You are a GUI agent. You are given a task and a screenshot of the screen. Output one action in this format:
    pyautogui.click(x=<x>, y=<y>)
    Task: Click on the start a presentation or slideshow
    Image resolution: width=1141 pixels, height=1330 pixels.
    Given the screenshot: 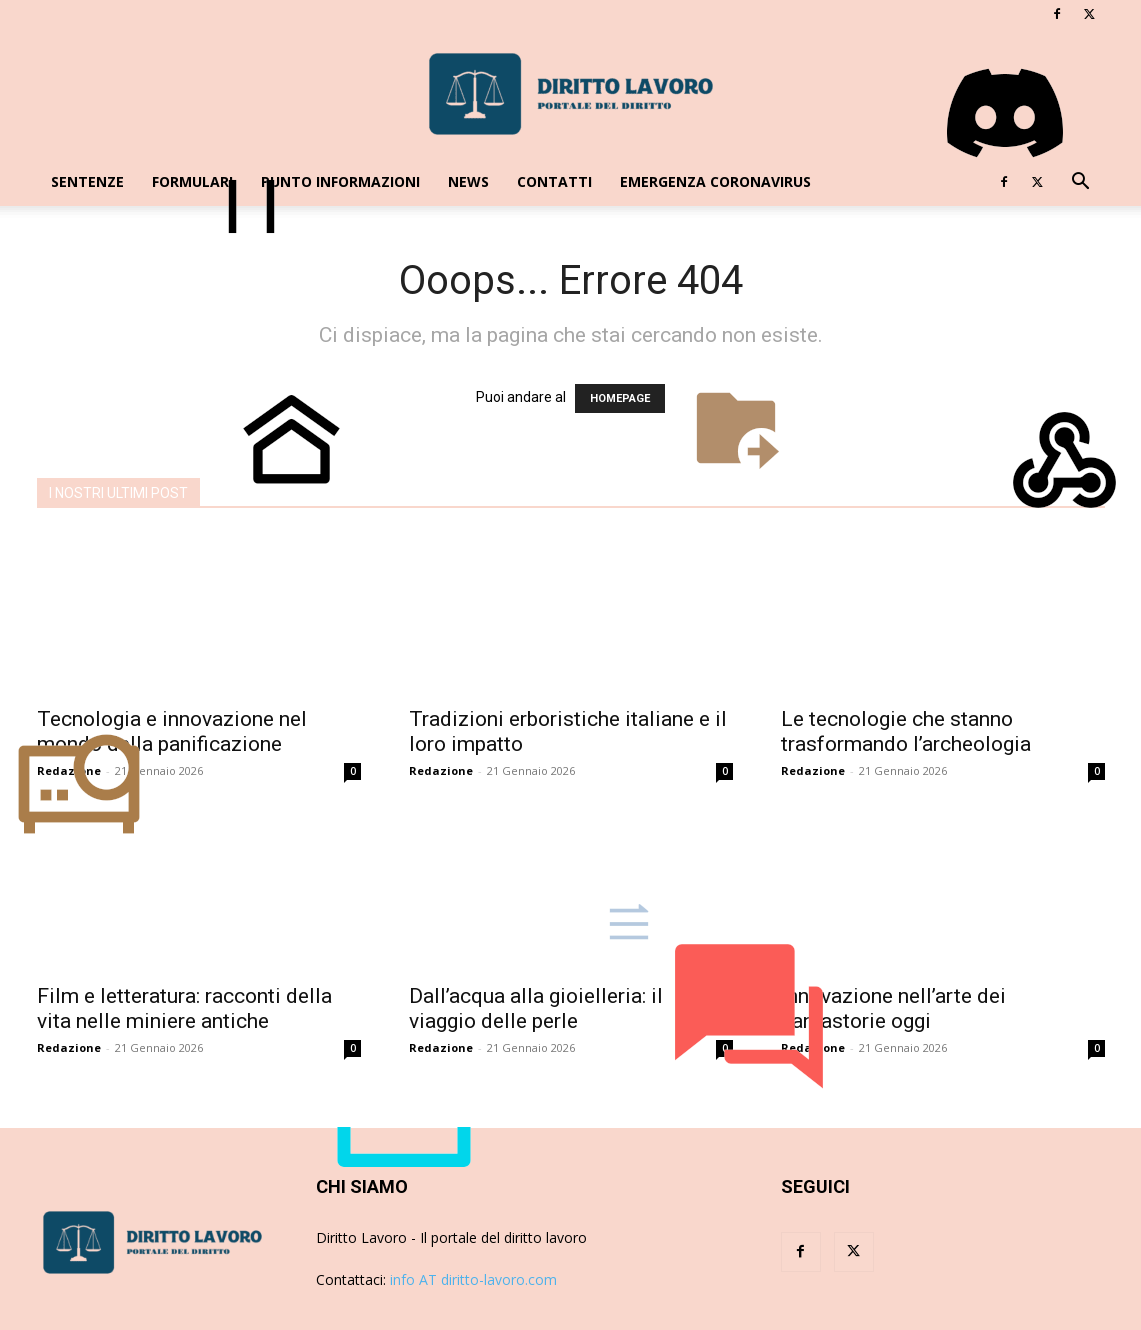 What is the action you would take?
    pyautogui.click(x=79, y=784)
    